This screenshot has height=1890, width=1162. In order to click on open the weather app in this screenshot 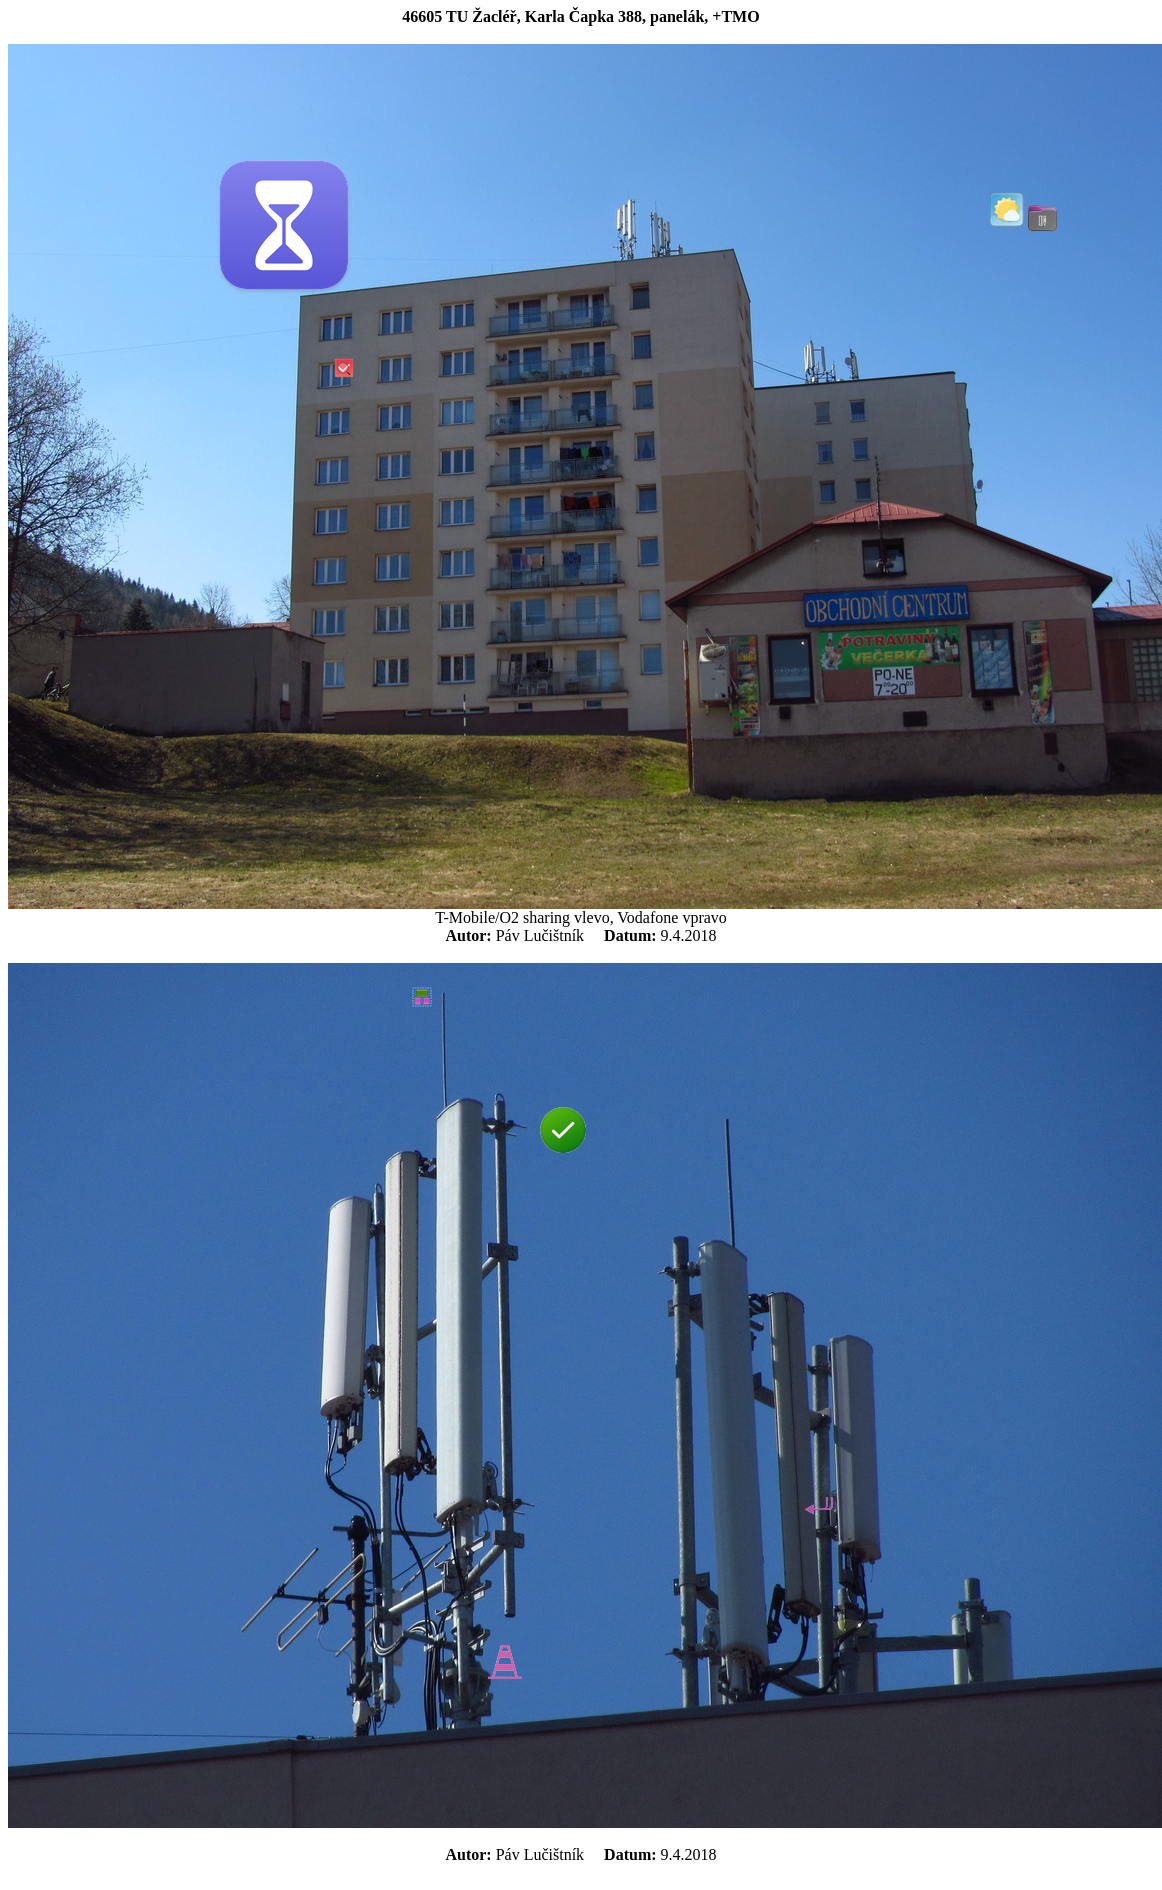, I will do `click(1006, 209)`.